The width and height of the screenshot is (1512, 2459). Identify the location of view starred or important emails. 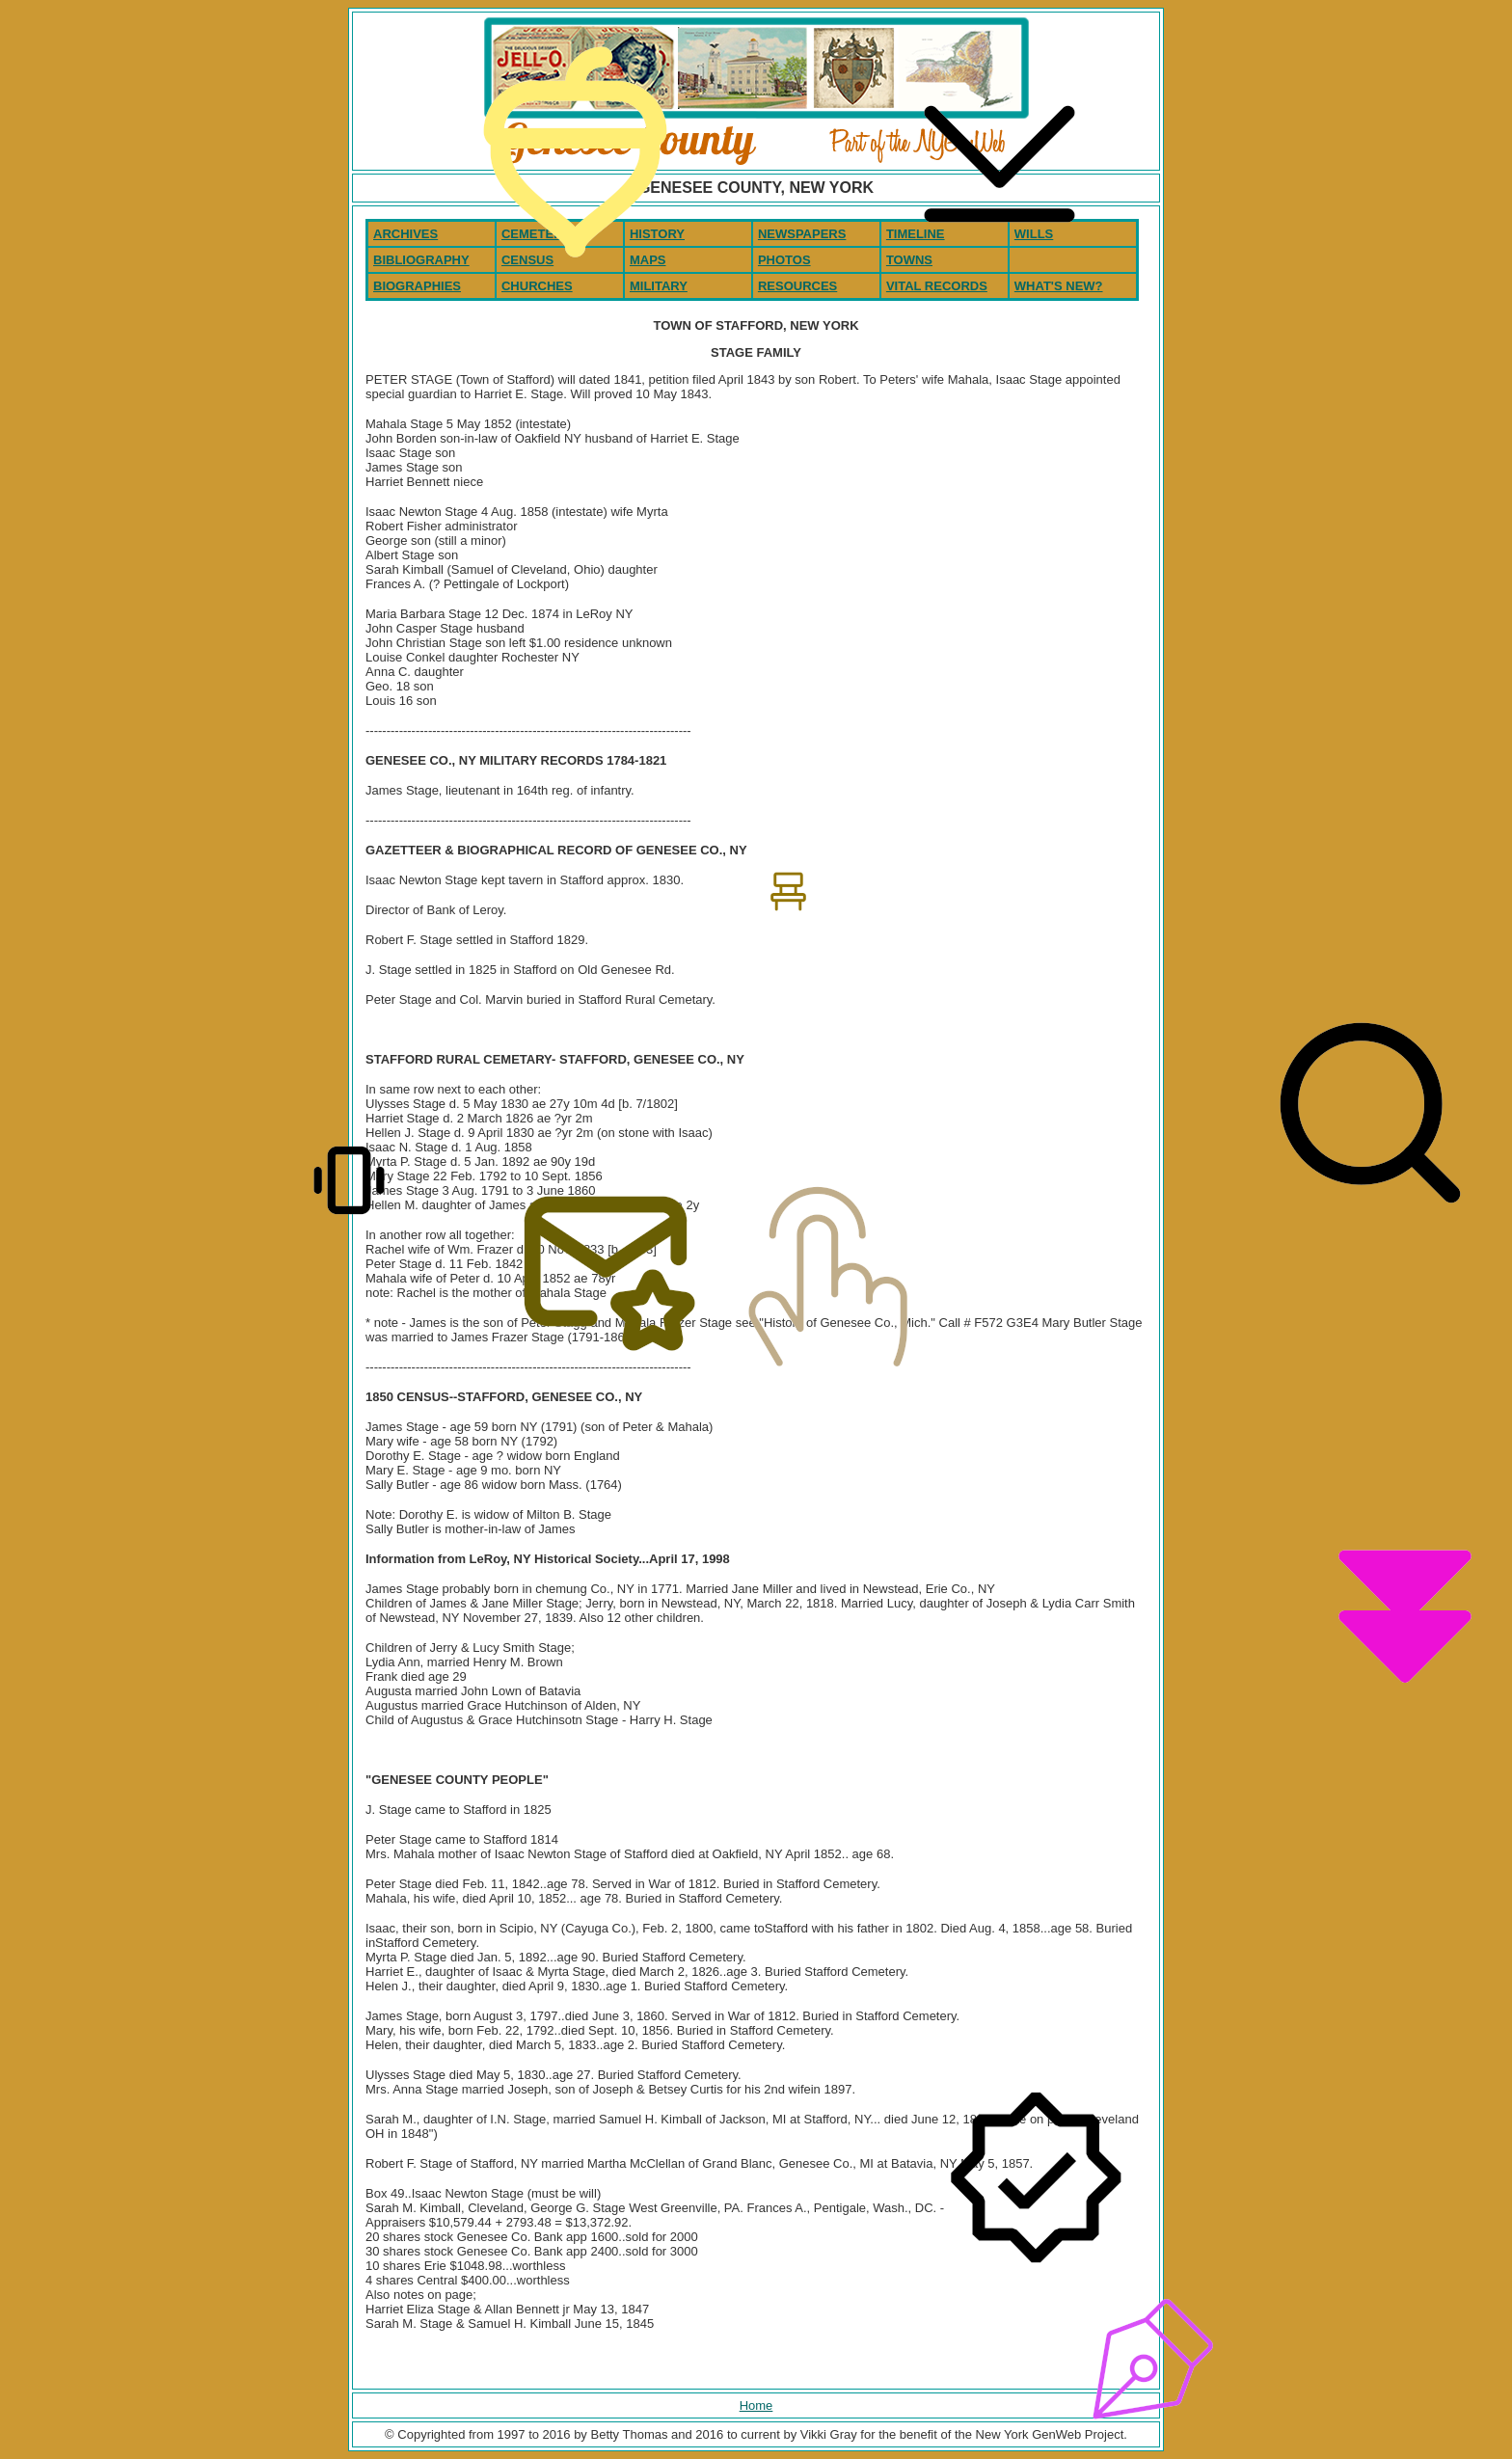
(606, 1261).